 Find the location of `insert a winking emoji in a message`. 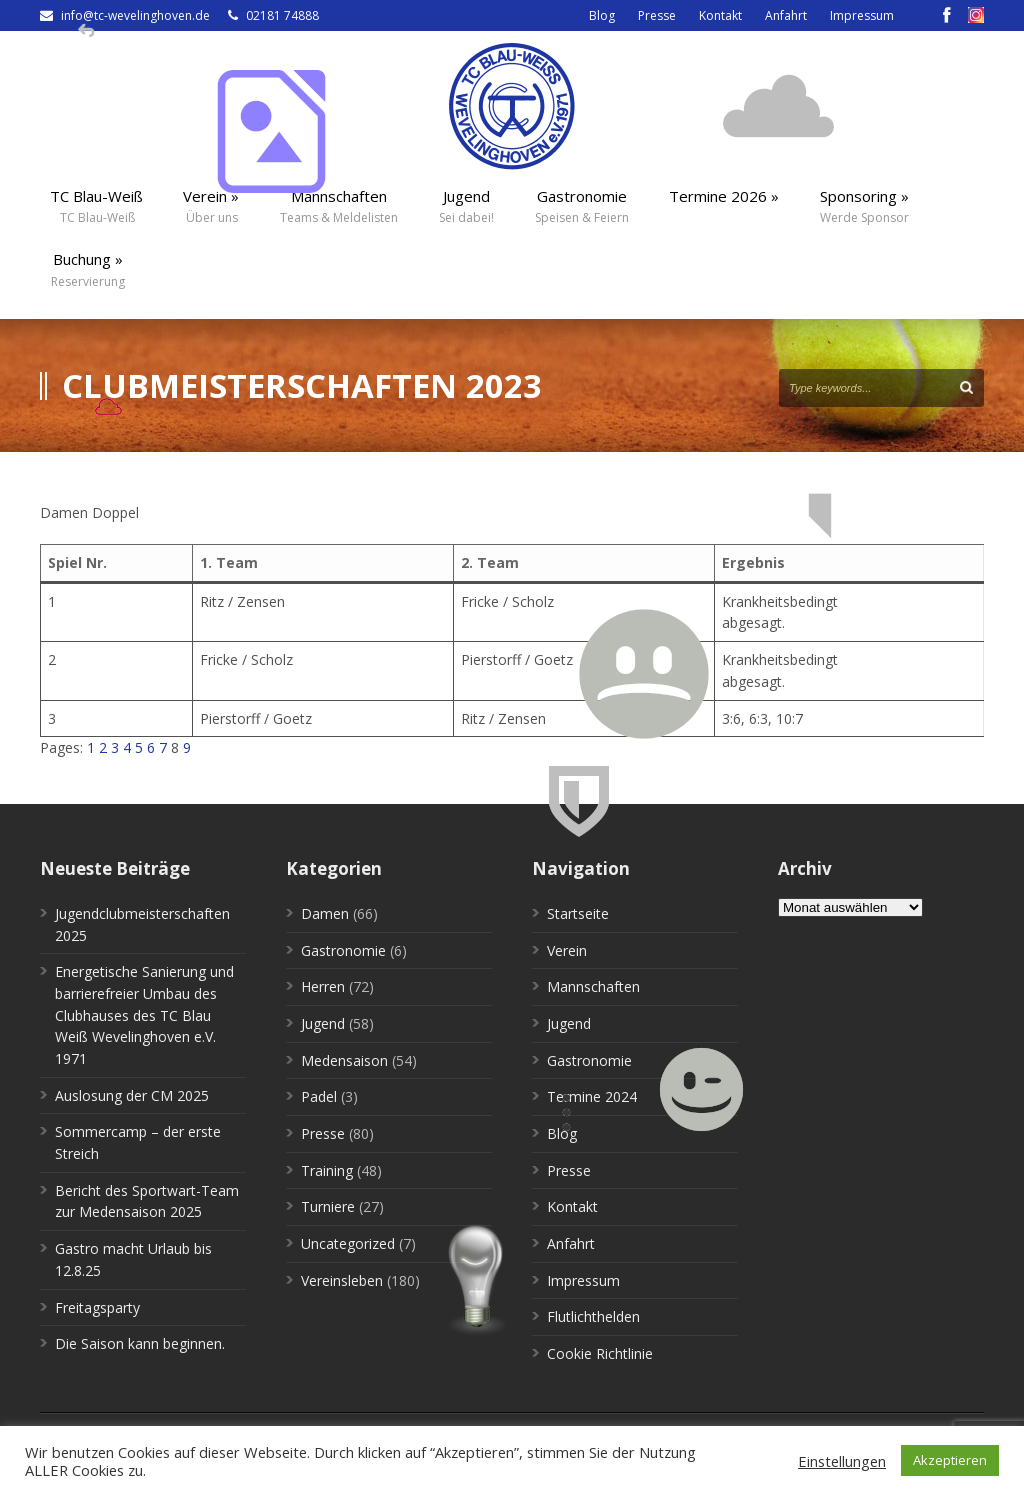

insert a winking emoji in a message is located at coordinates (701, 1089).